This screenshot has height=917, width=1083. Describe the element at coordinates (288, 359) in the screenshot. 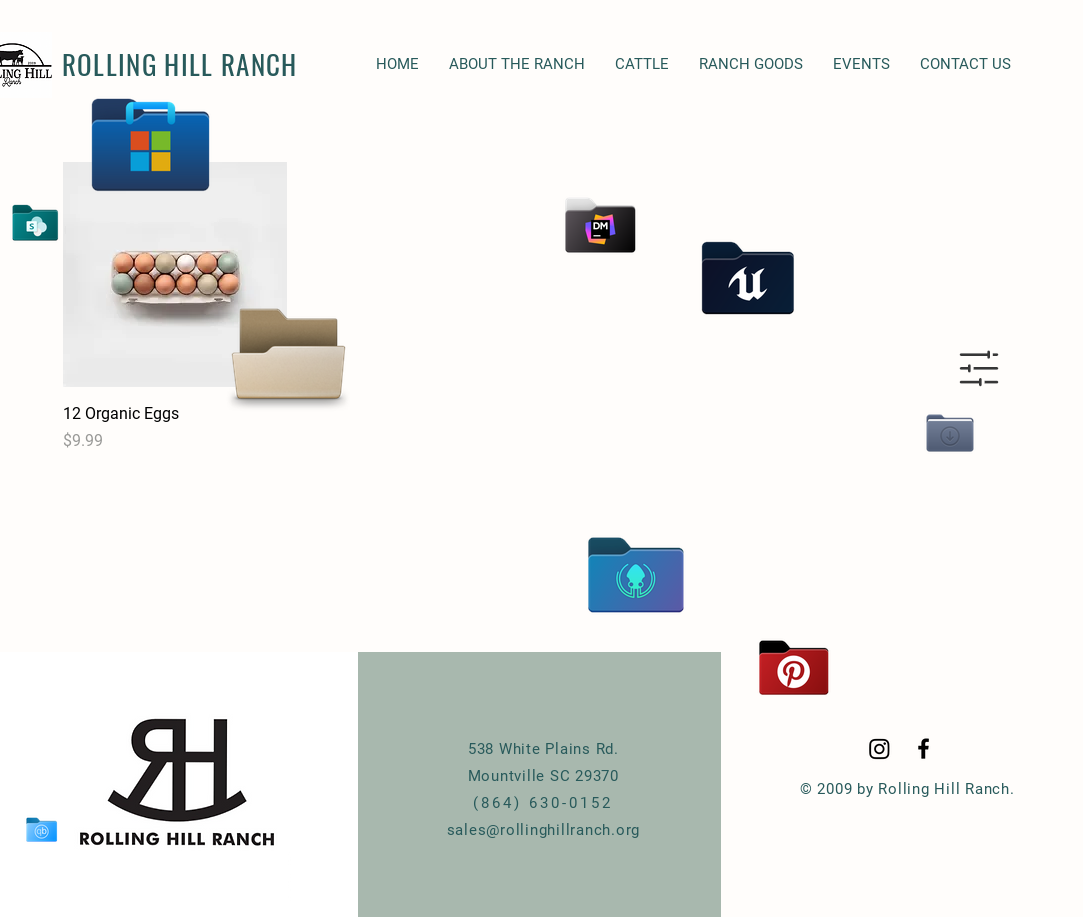

I see `view contents of an open folder` at that location.